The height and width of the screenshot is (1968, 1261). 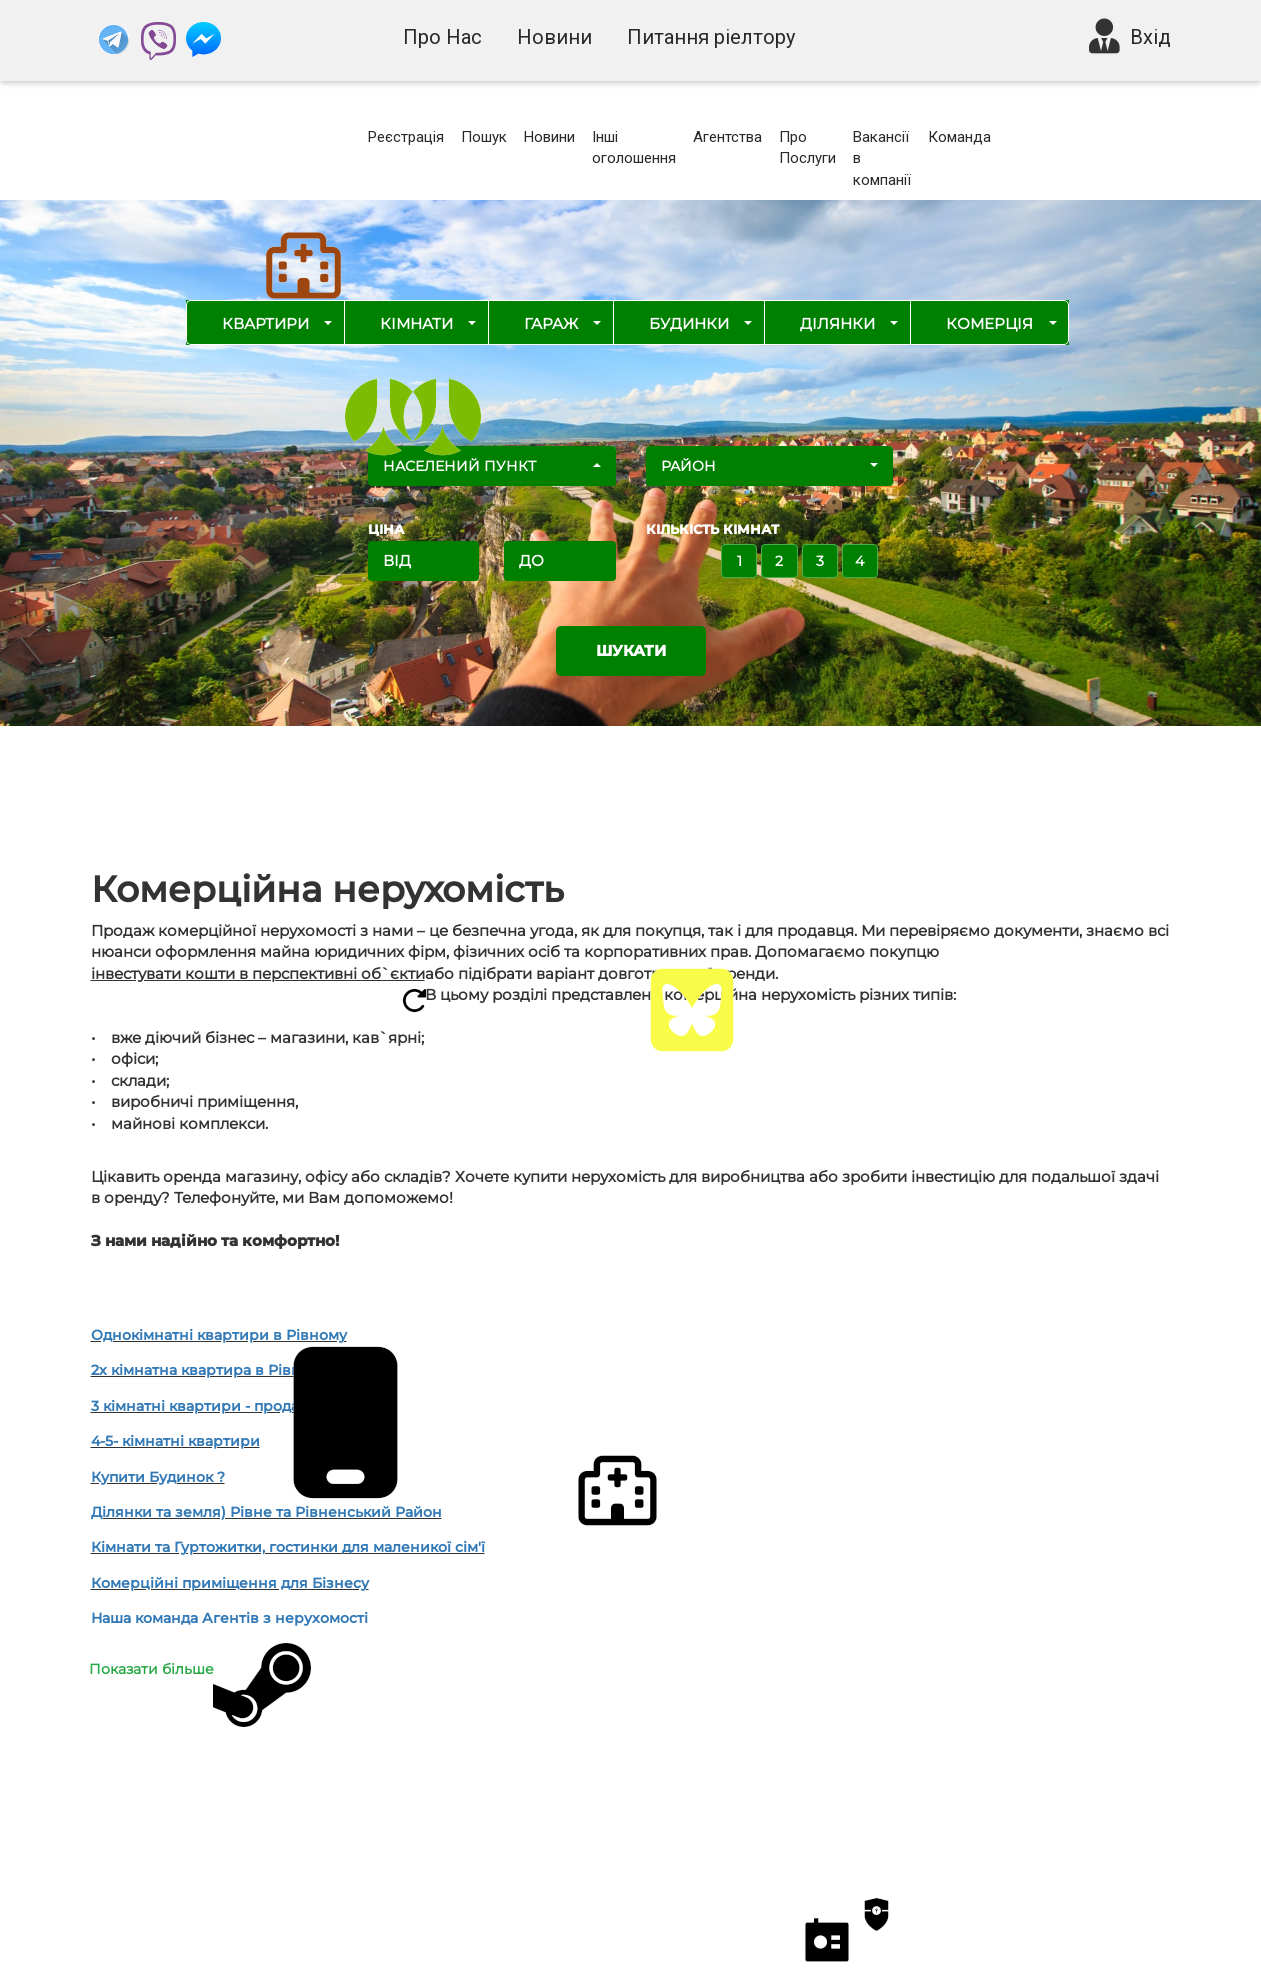 What do you see at coordinates (827, 1942) in the screenshot?
I see `access radio or audio streaming` at bounding box center [827, 1942].